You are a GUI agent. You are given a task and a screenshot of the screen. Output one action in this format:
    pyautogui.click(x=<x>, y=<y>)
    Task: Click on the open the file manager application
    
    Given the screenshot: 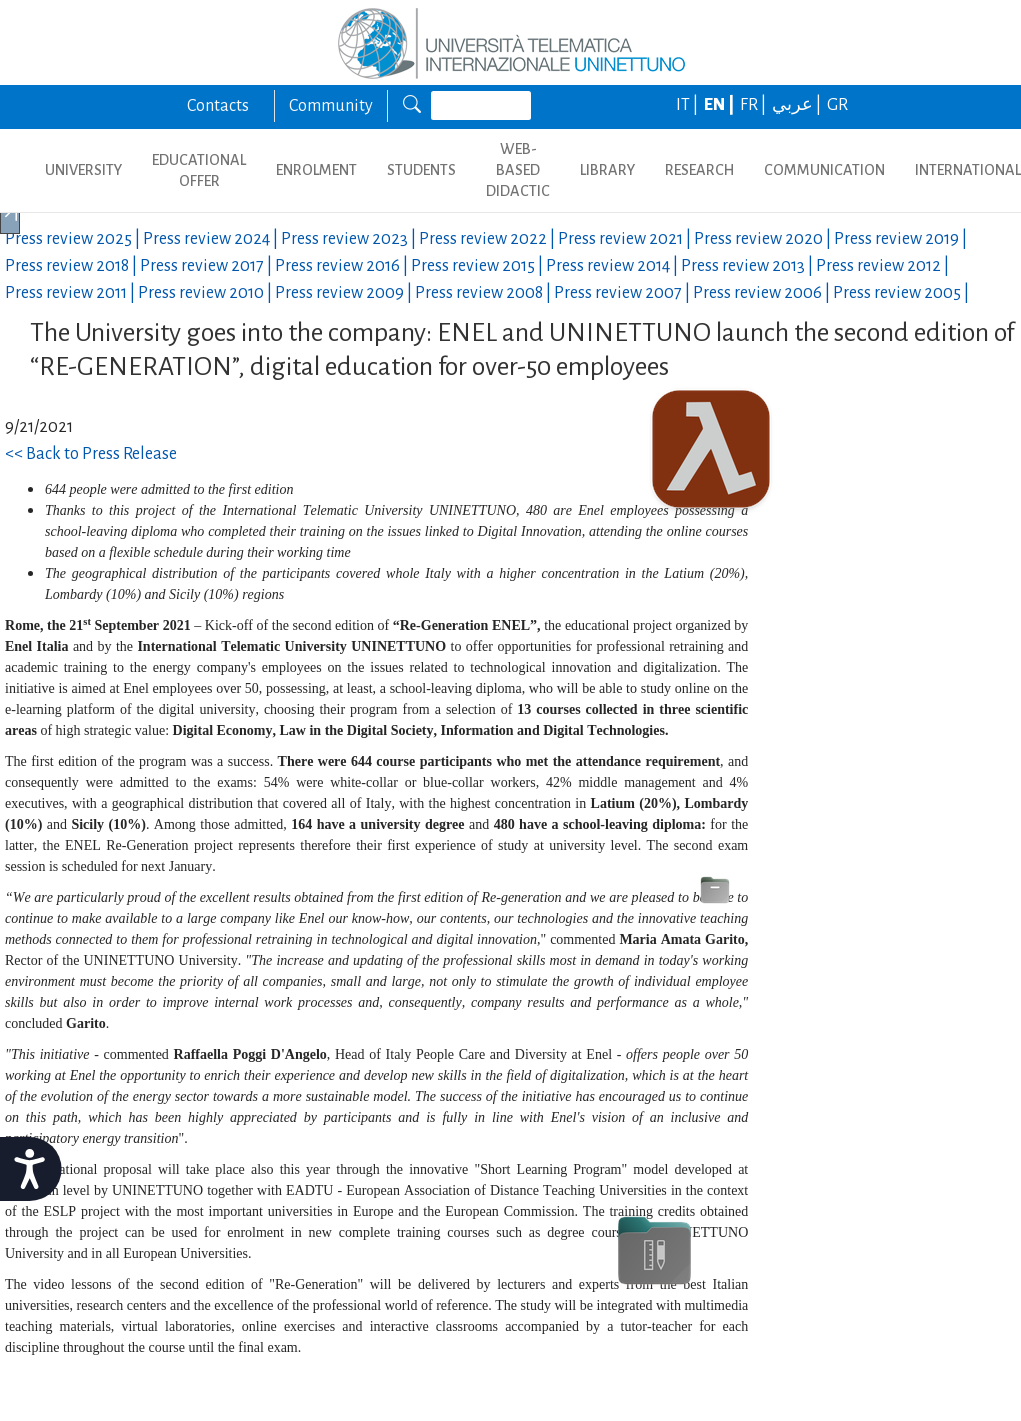 What is the action you would take?
    pyautogui.click(x=715, y=890)
    